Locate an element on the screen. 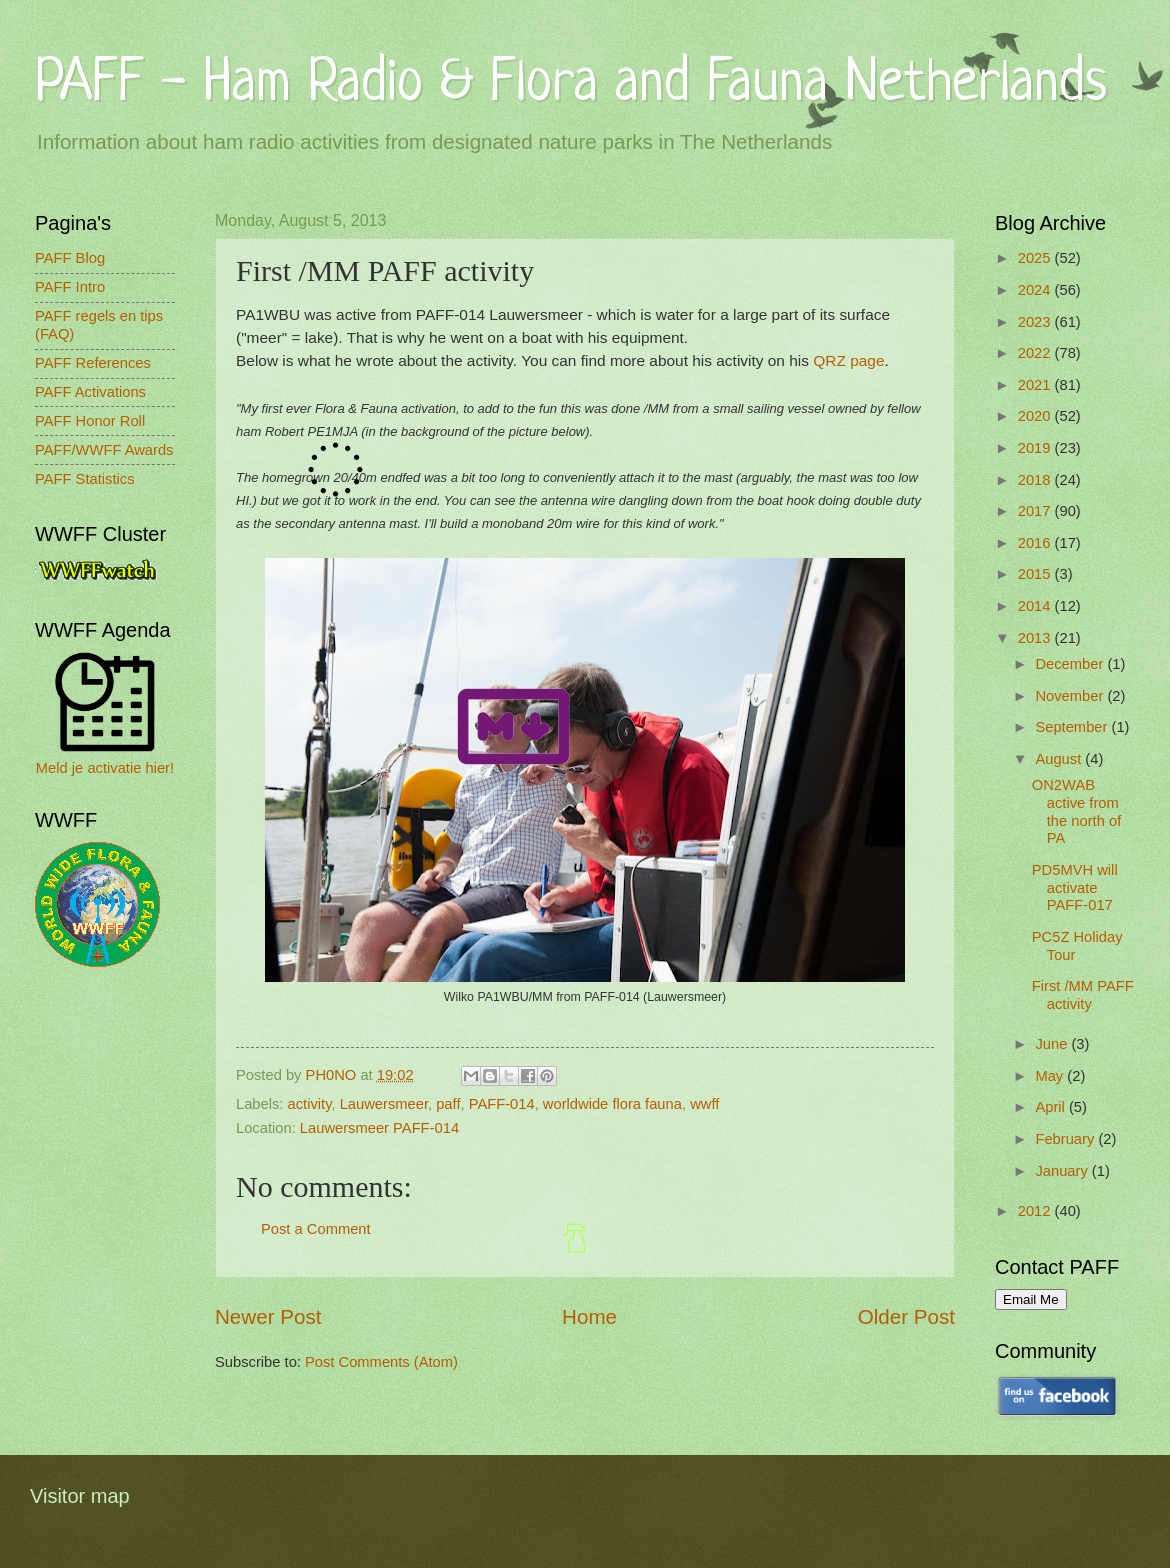 The image size is (1170, 1568). loading or processing in progress is located at coordinates (335, 469).